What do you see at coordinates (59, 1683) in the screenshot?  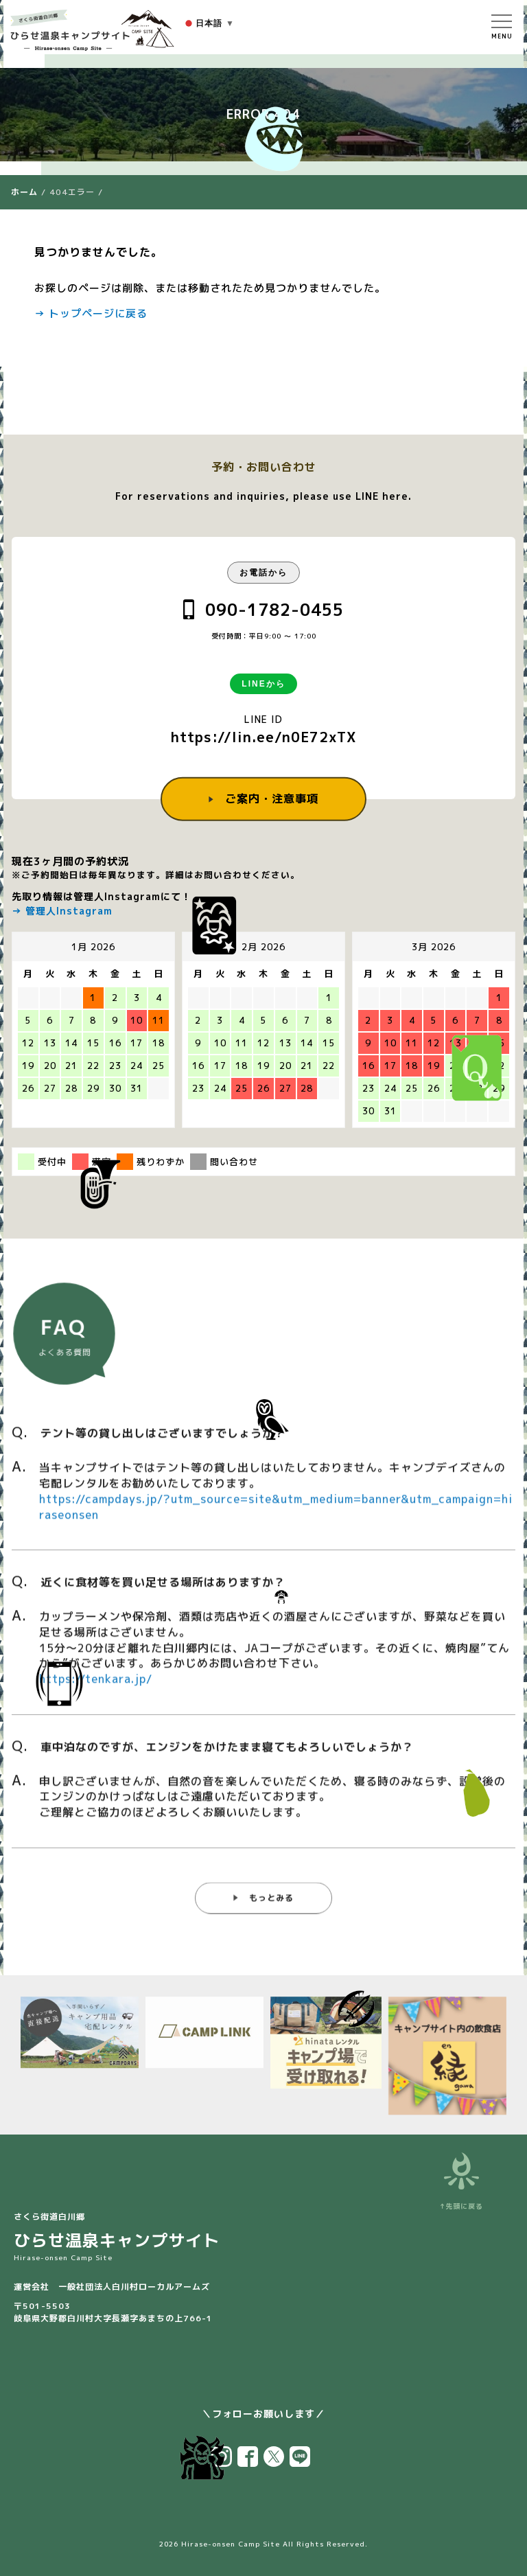 I see `incoming call or notification alert` at bounding box center [59, 1683].